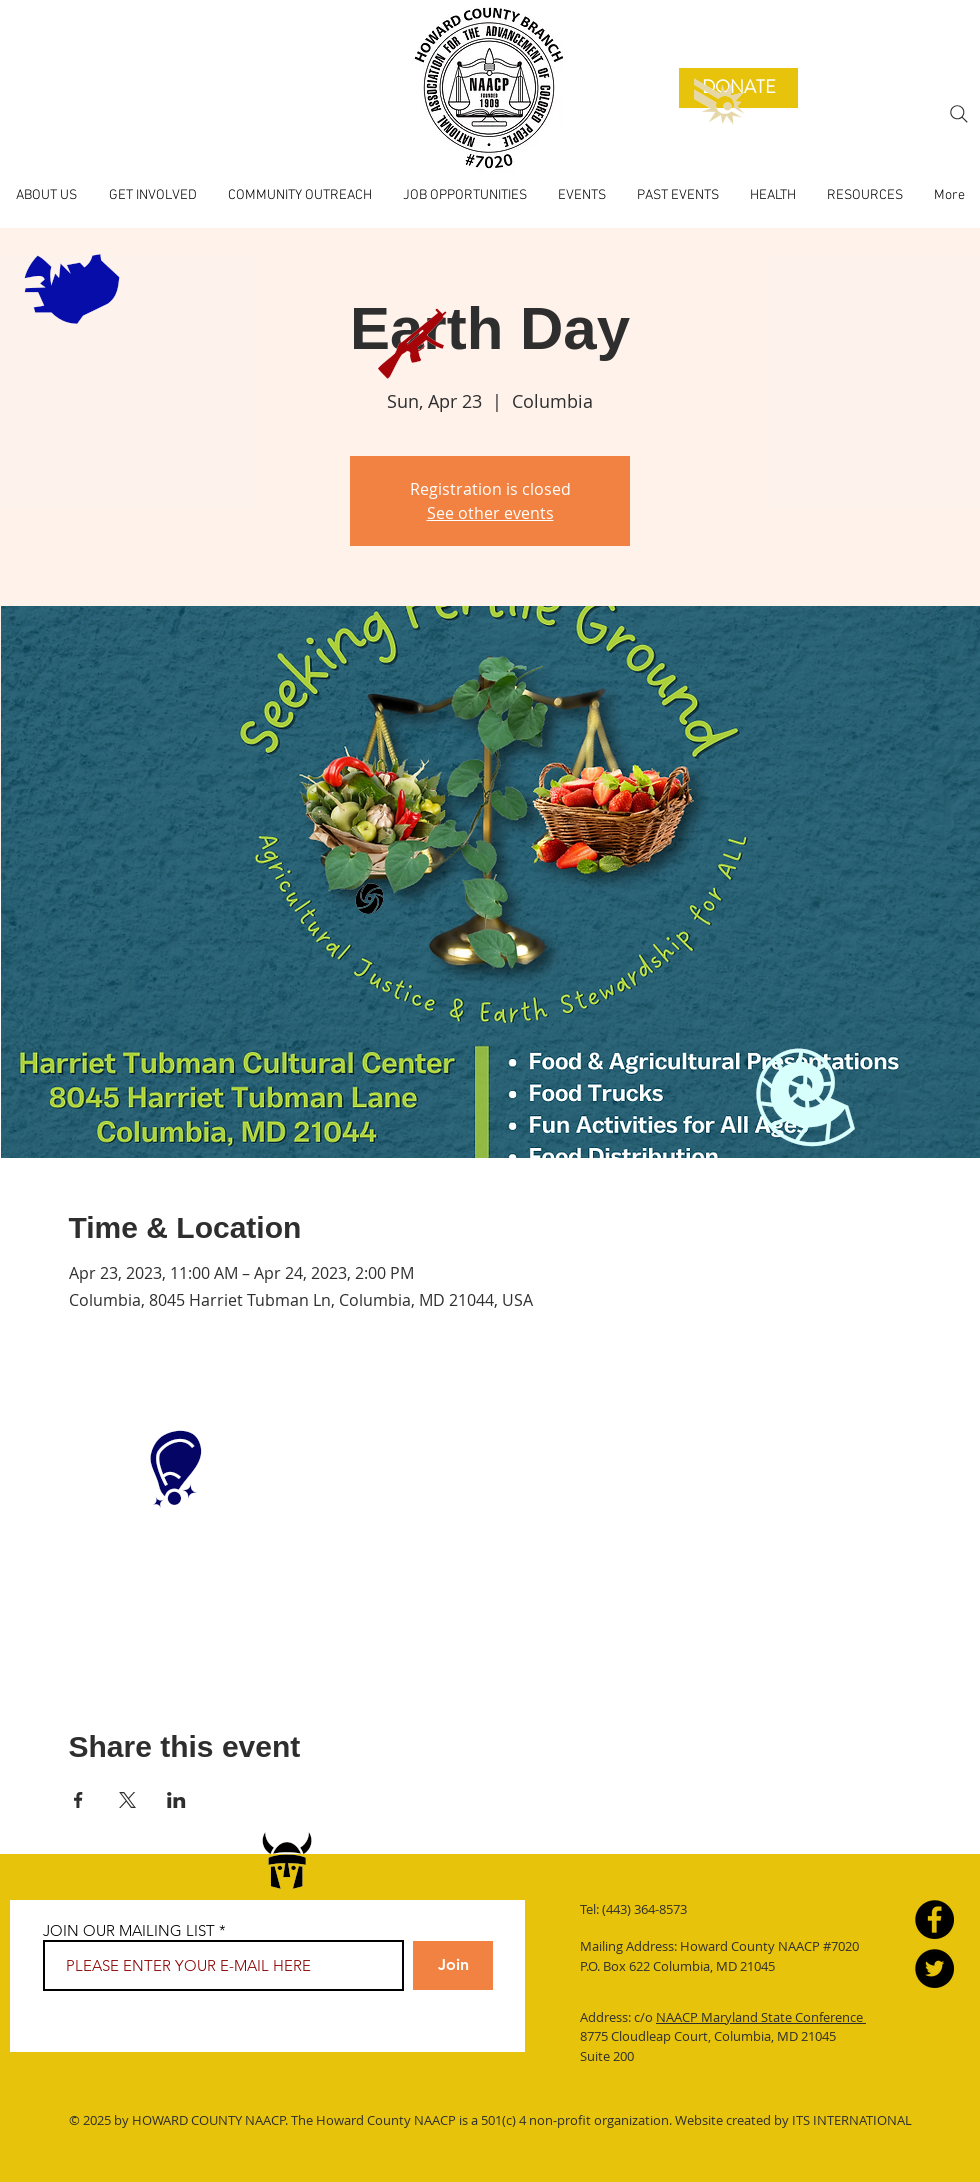 The width and height of the screenshot is (980, 2182). I want to click on select viking or warrior character class, so click(287, 1860).